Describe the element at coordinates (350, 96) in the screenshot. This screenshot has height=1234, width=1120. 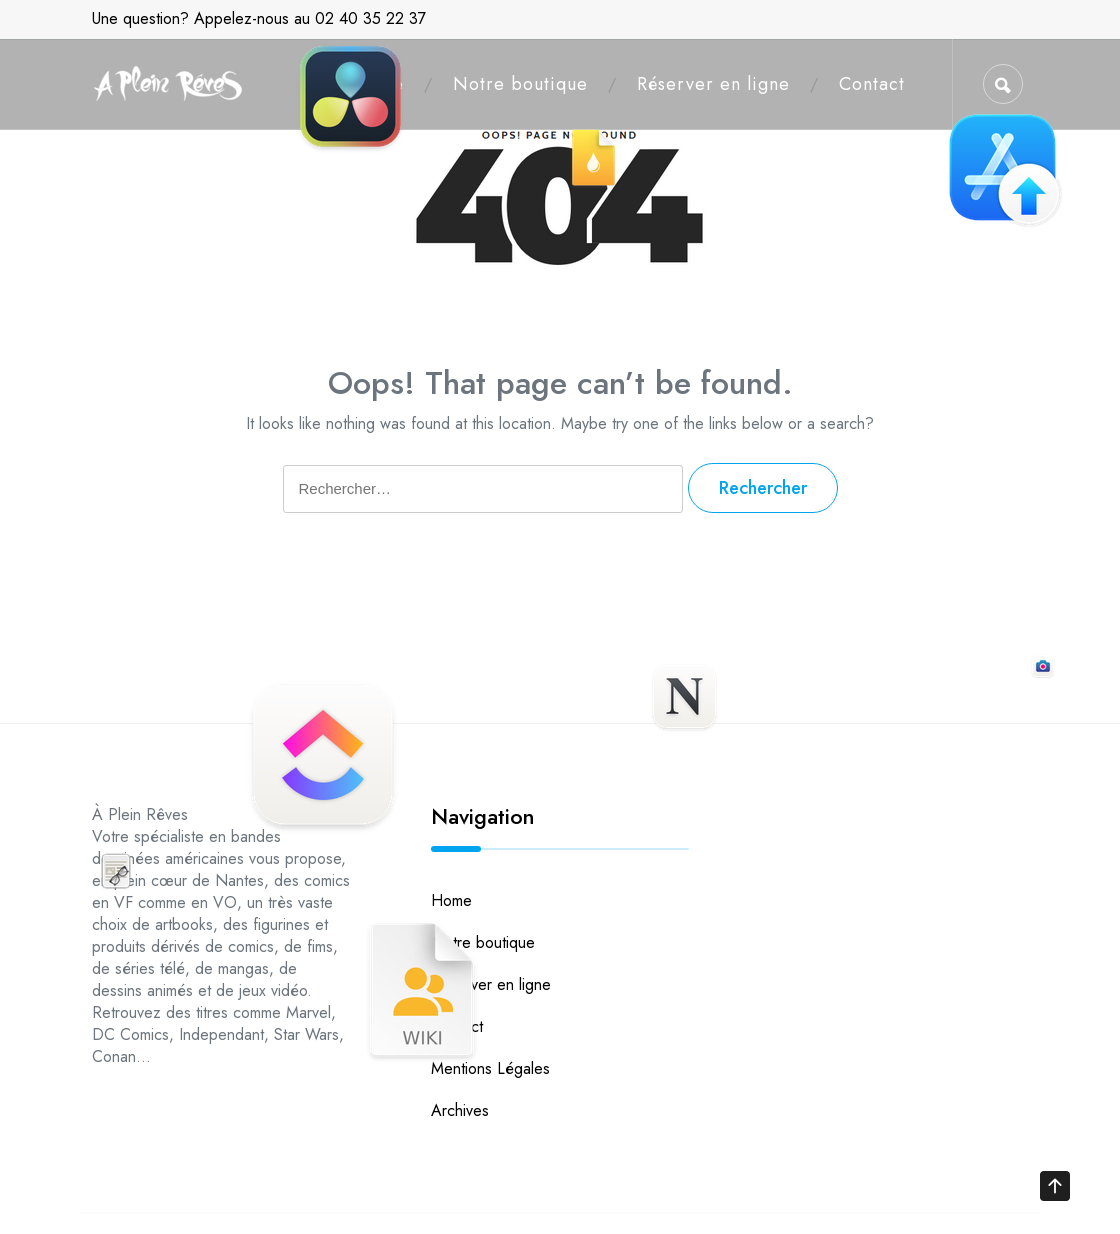
I see `open DaVinci Resolve video editing application` at that location.